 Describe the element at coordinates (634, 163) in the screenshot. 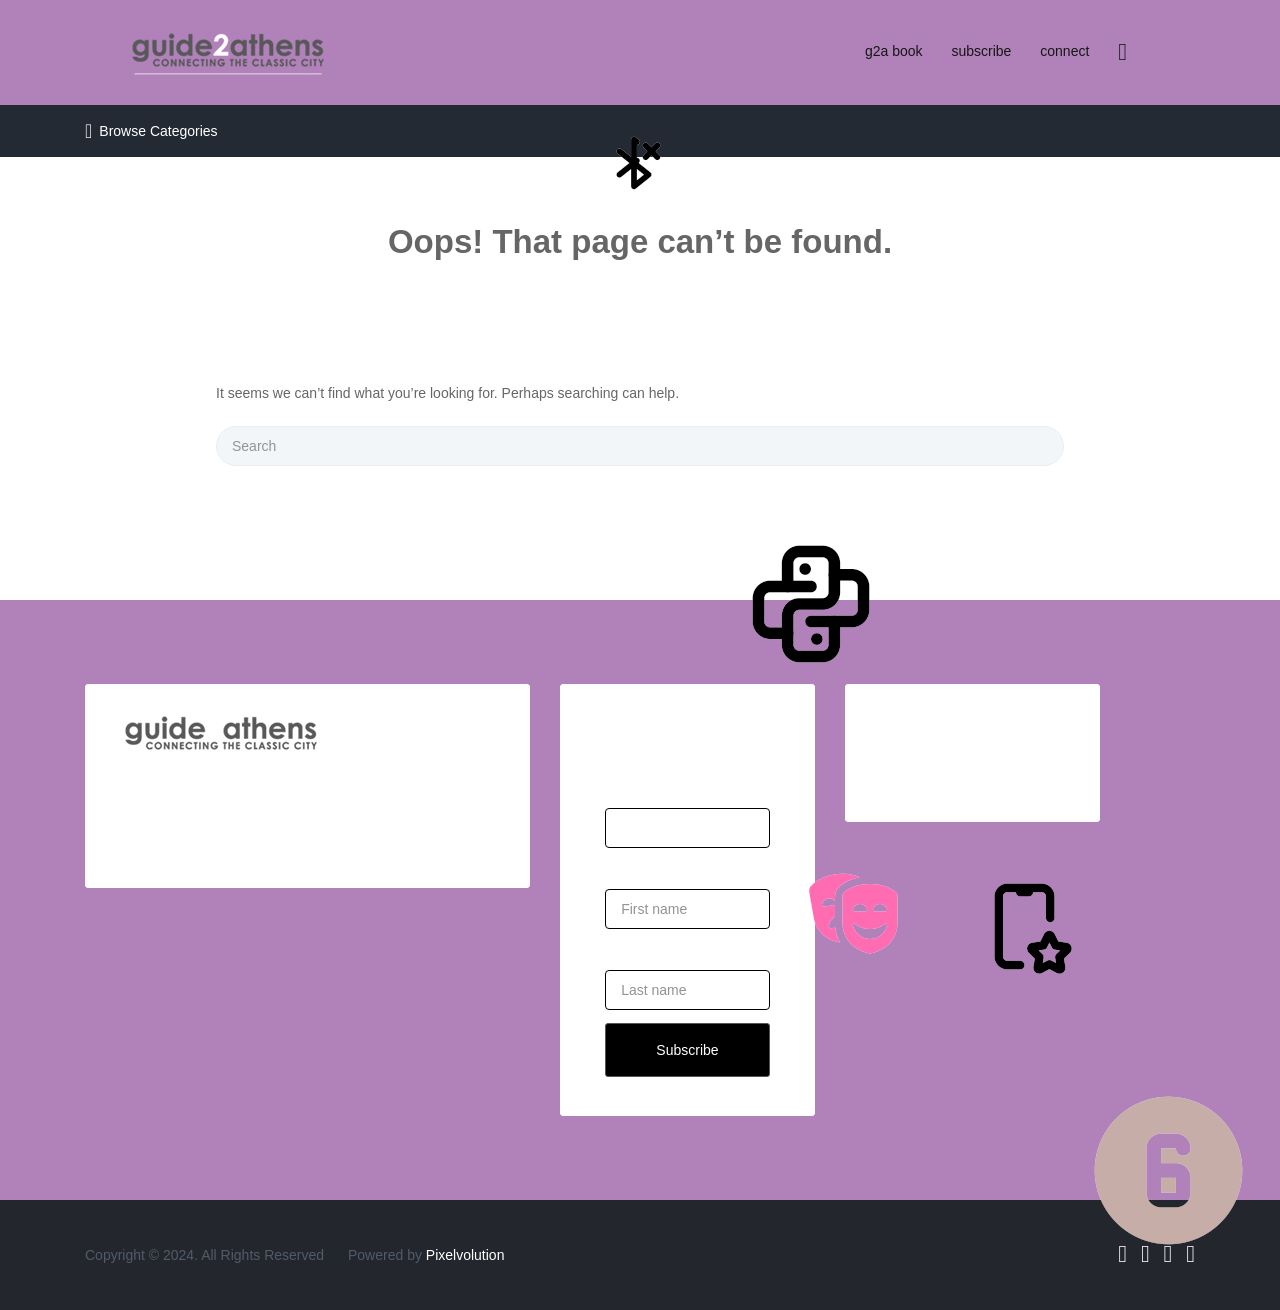

I see `bluetooth is disabled or turned off` at that location.